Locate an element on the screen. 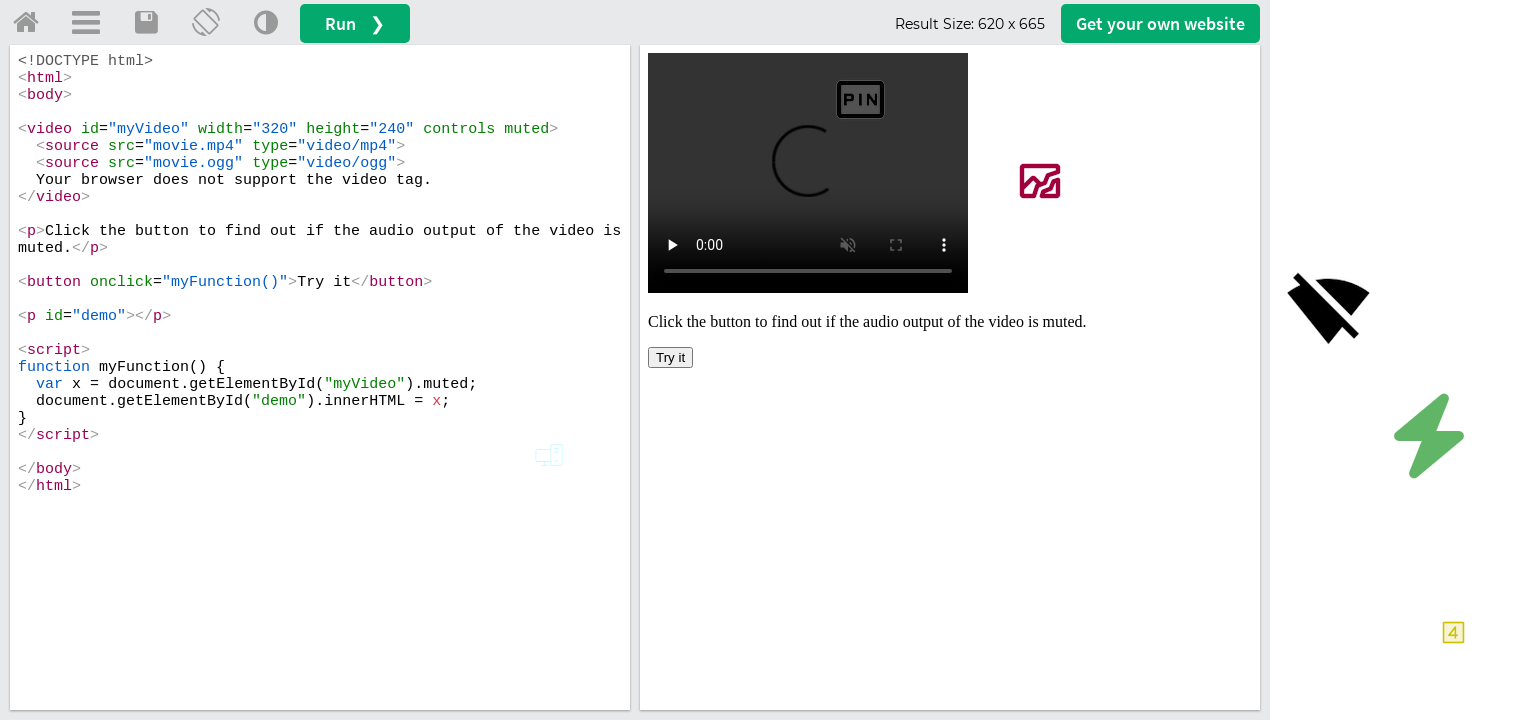  indicates wifi is disabled or unavailable is located at coordinates (1328, 310).